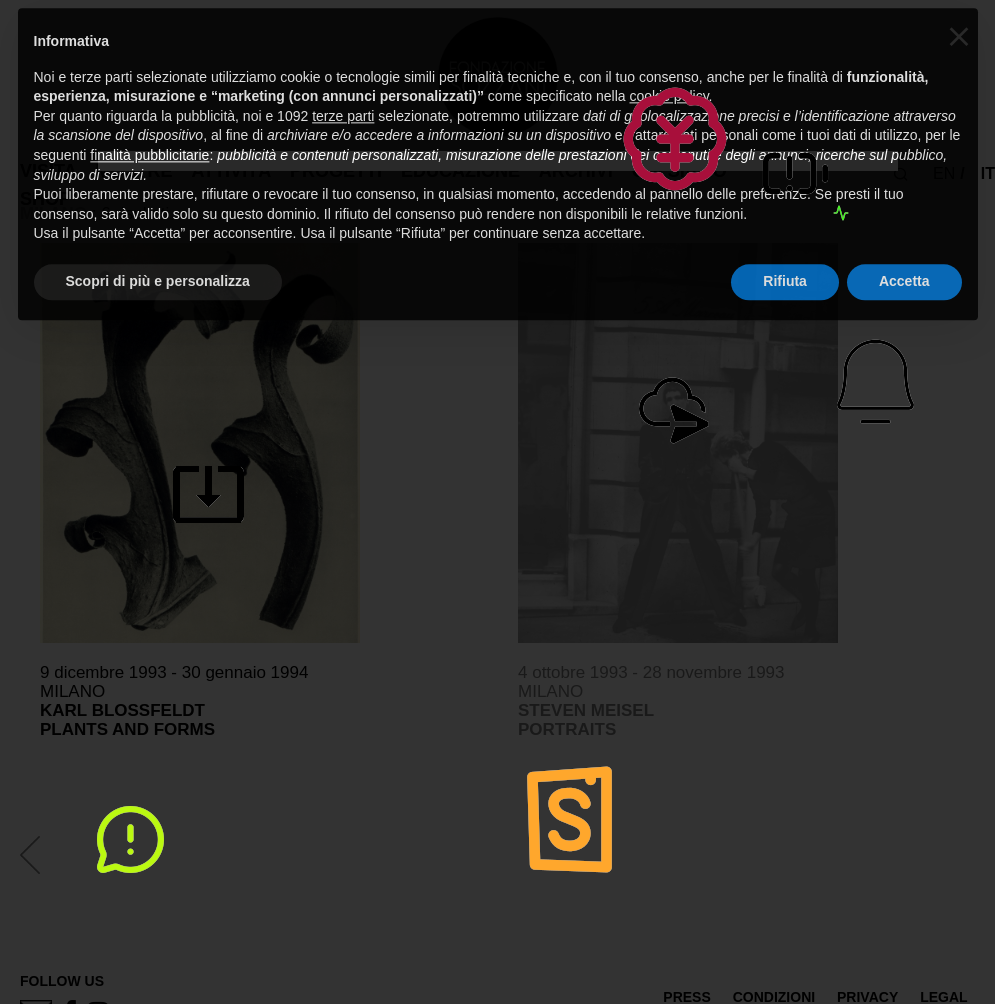  I want to click on view notifications, so click(875, 381).